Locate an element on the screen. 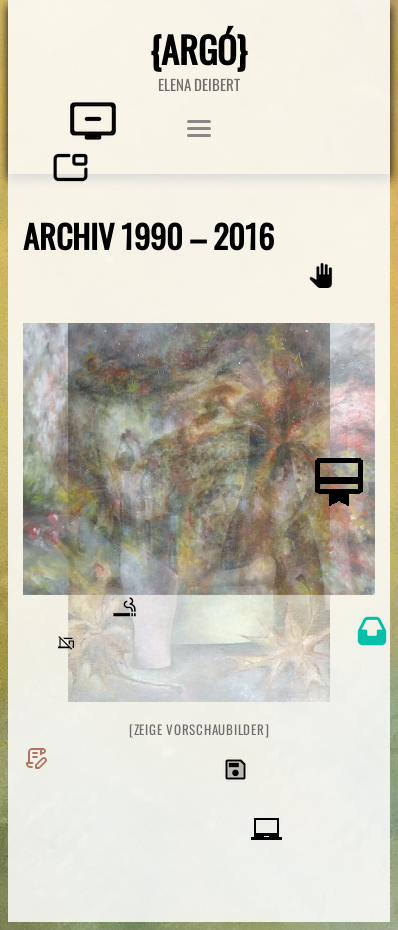 The image size is (398, 930). enable picture-in-picture mode at top of screen is located at coordinates (70, 167).